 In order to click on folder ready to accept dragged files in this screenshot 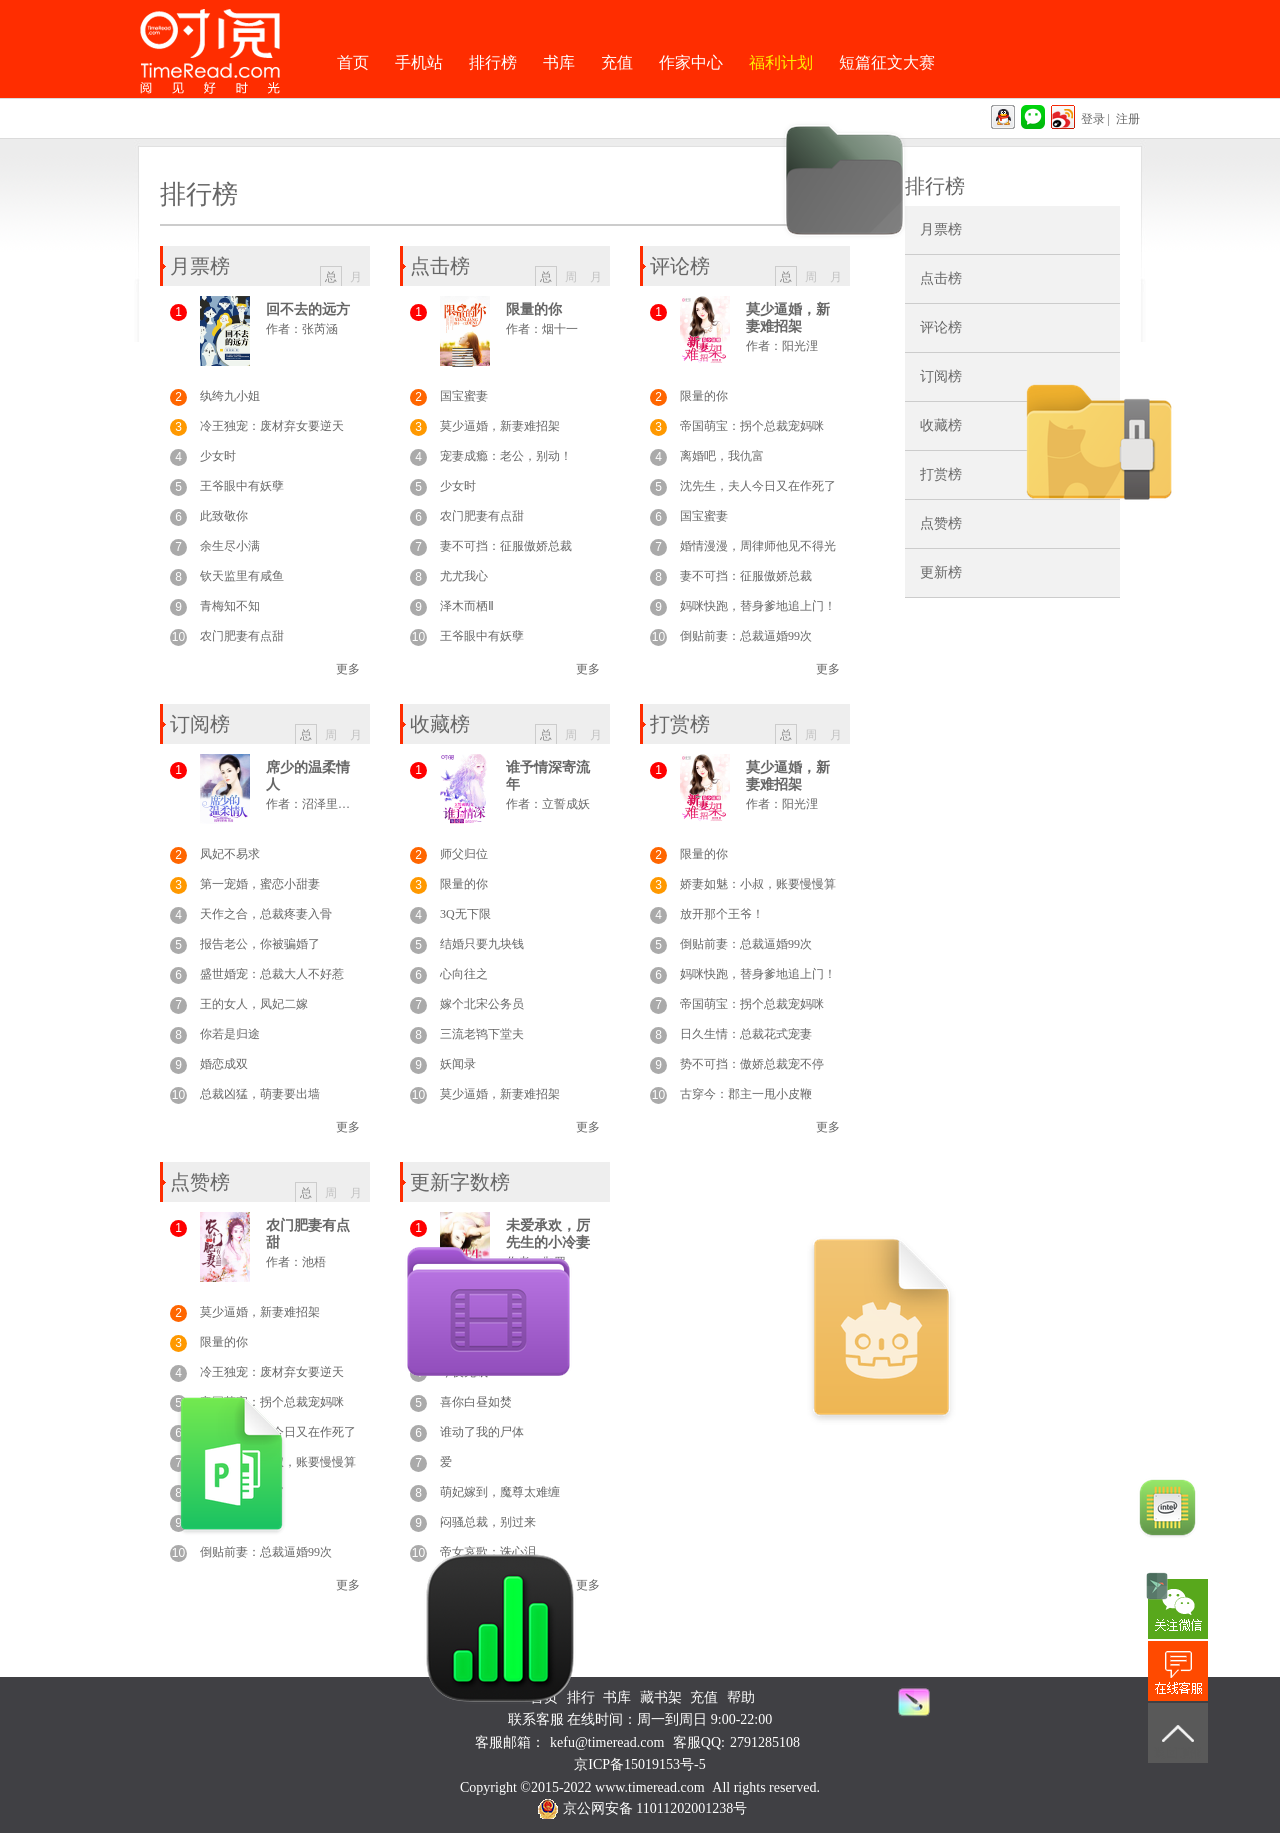, I will do `click(844, 180)`.